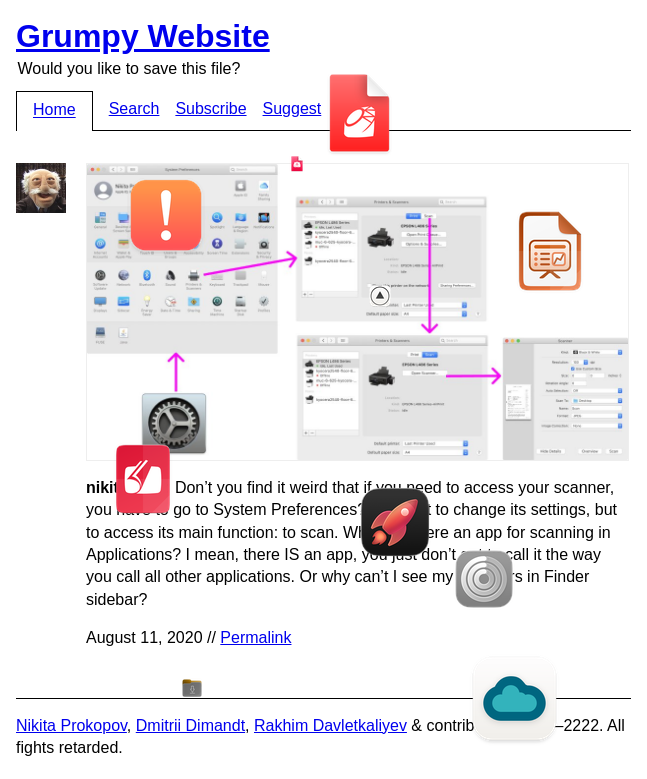 The height and width of the screenshot is (779, 647). Describe the element at coordinates (514, 698) in the screenshot. I see `launch airvpn application` at that location.